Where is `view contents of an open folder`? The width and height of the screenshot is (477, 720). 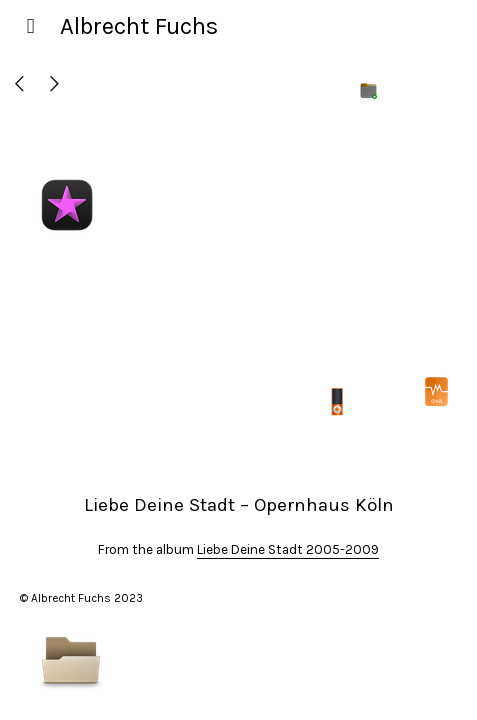
view contents of an open folder is located at coordinates (71, 663).